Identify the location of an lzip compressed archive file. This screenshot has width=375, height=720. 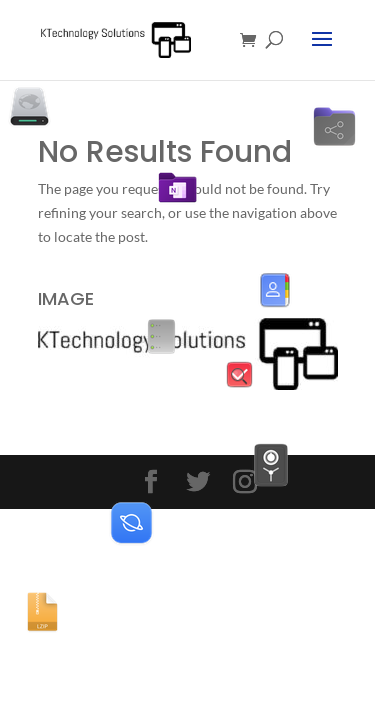
(42, 612).